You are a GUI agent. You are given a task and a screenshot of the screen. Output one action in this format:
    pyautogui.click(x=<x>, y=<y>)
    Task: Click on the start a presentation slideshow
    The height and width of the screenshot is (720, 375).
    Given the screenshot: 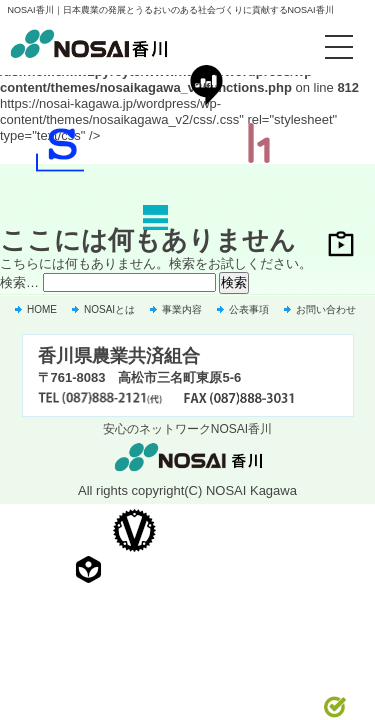 What is the action you would take?
    pyautogui.click(x=341, y=245)
    